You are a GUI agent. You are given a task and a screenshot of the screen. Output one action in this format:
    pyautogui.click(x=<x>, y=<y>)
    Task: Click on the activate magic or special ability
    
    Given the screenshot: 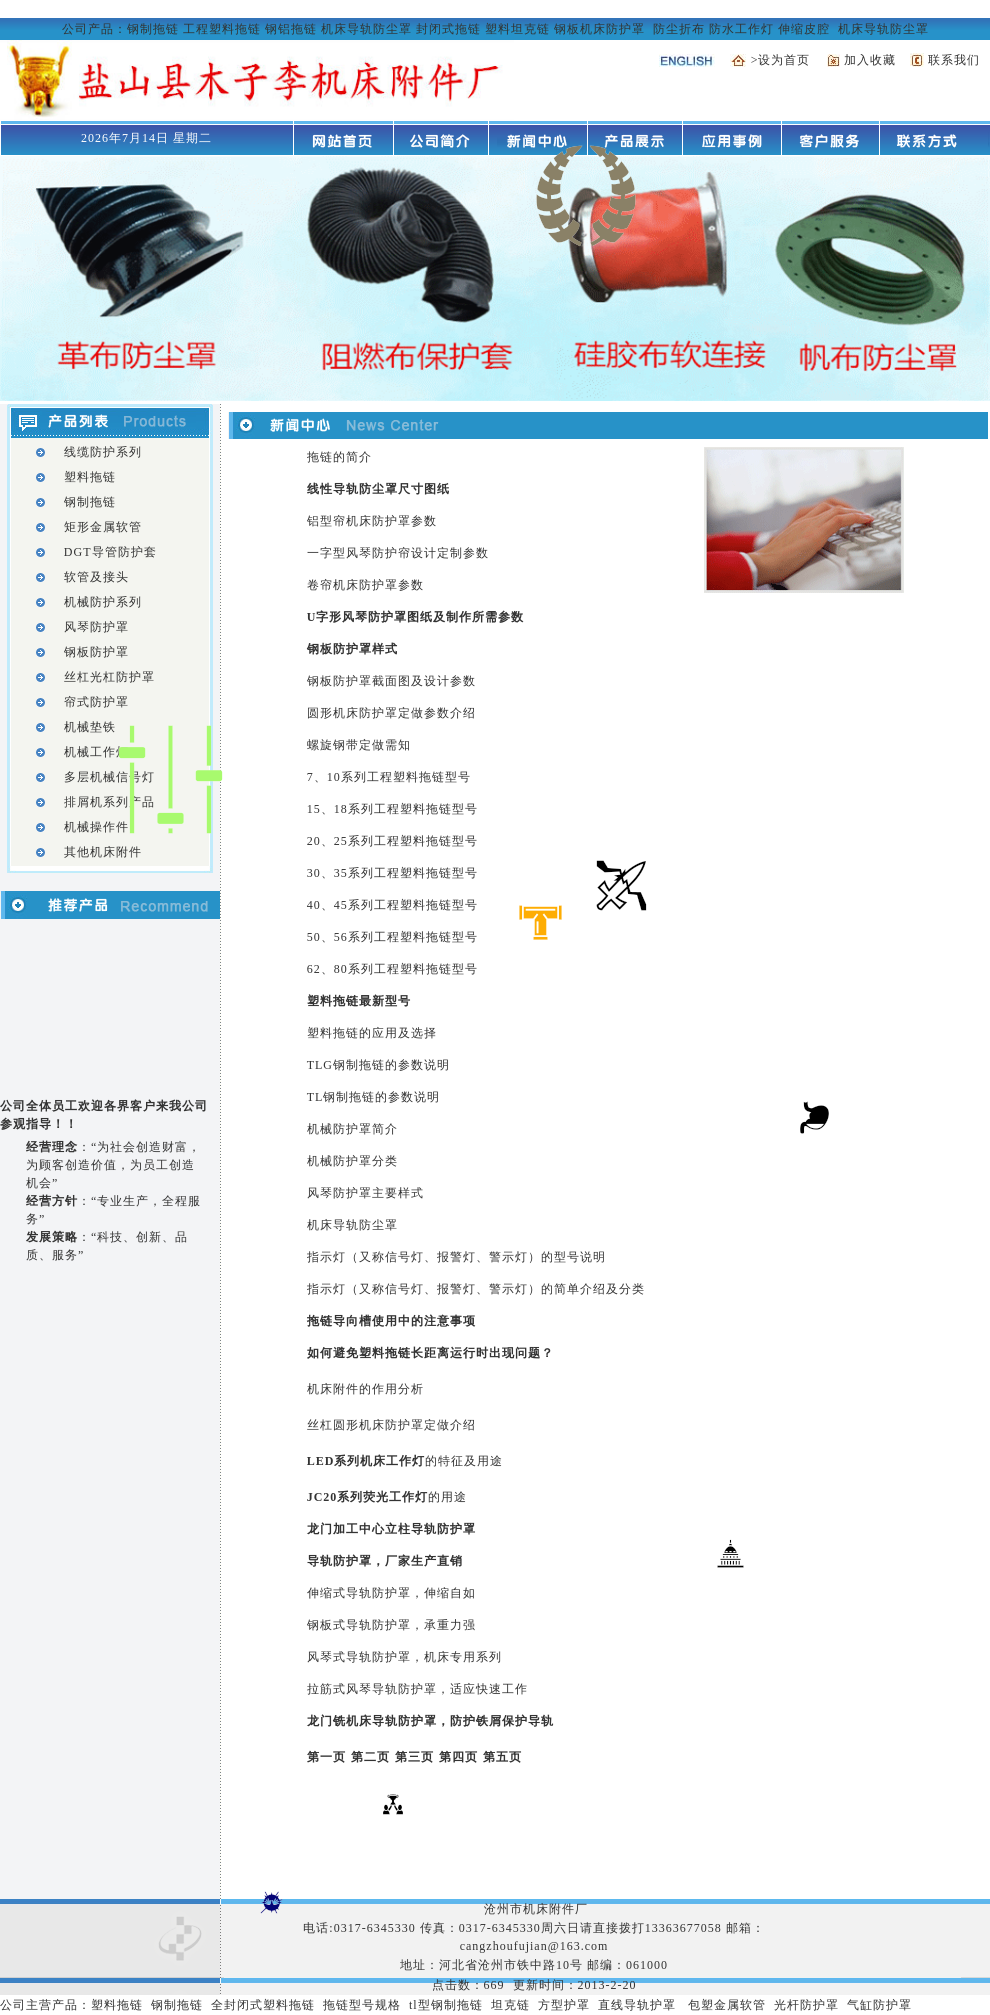 What is the action you would take?
    pyautogui.click(x=271, y=1902)
    